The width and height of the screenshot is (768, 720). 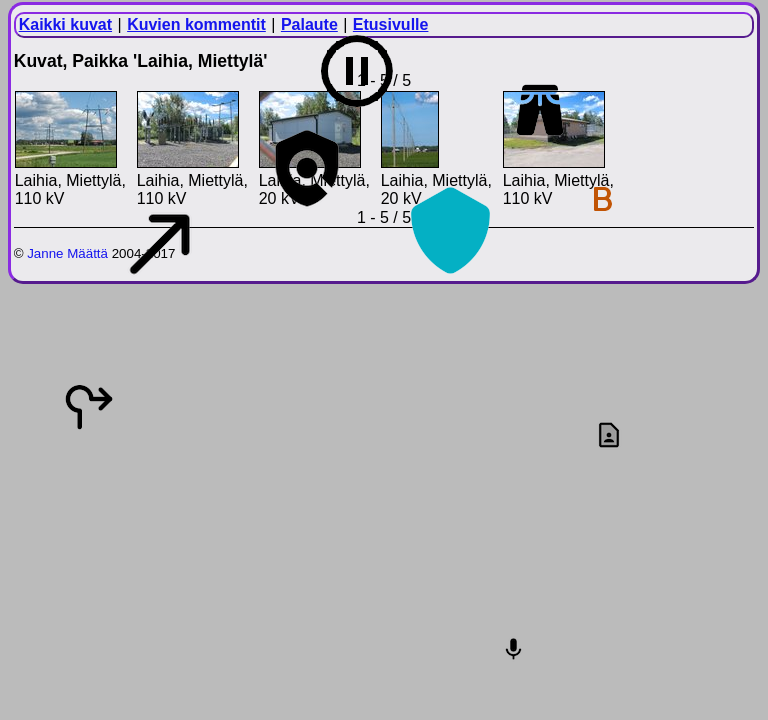 I want to click on take the roundabout exit to the right, so click(x=89, y=406).